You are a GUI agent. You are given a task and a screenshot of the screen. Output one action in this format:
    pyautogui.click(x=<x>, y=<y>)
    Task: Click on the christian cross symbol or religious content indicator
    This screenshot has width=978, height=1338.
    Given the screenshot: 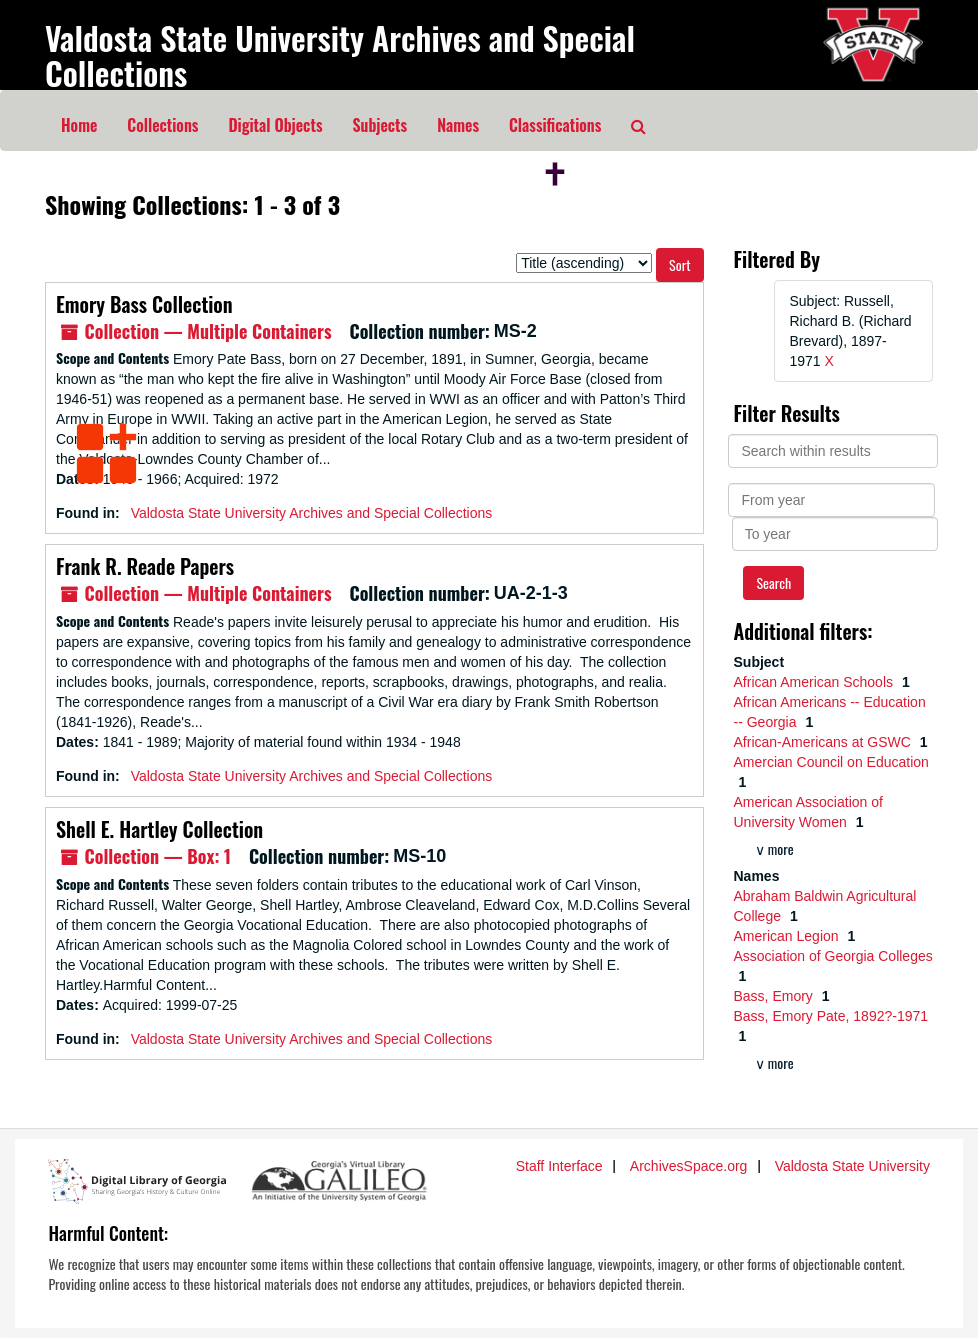 What is the action you would take?
    pyautogui.click(x=555, y=174)
    